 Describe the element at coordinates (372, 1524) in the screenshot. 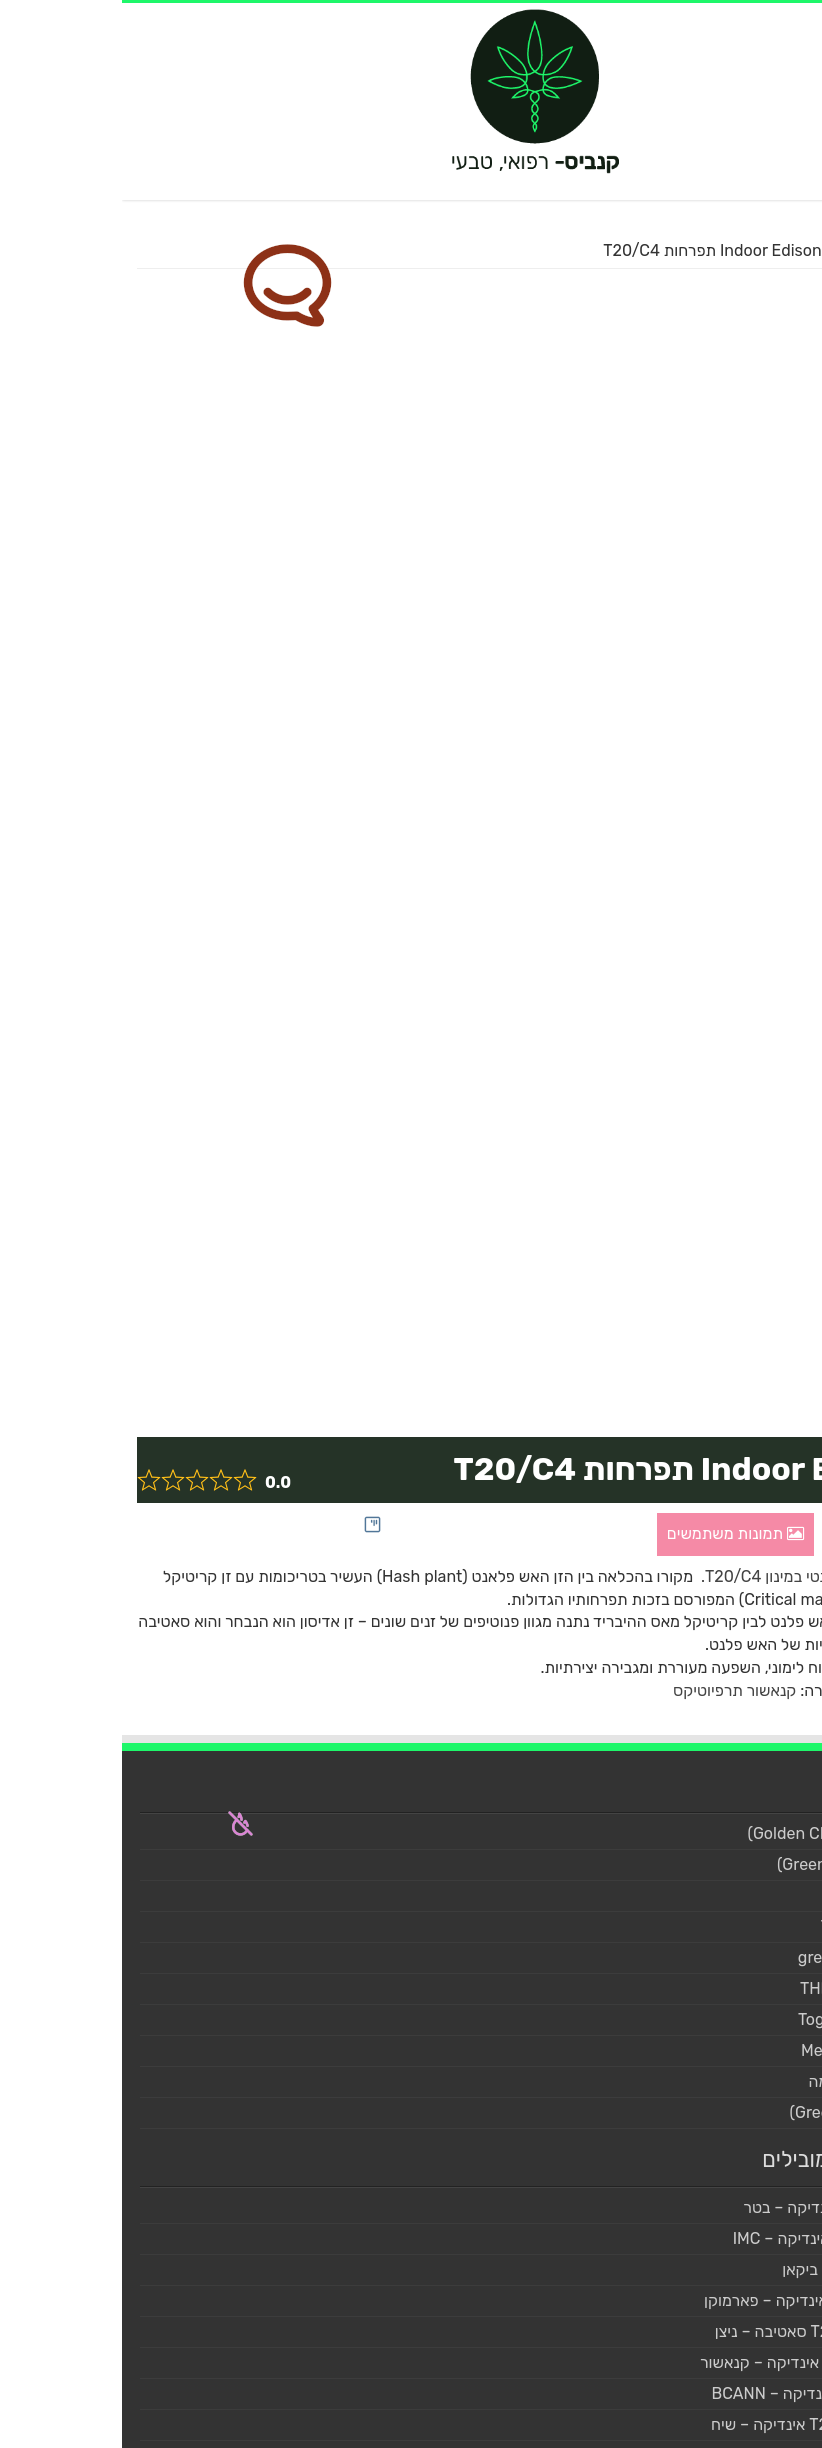

I see `align content to top-right corner` at that location.